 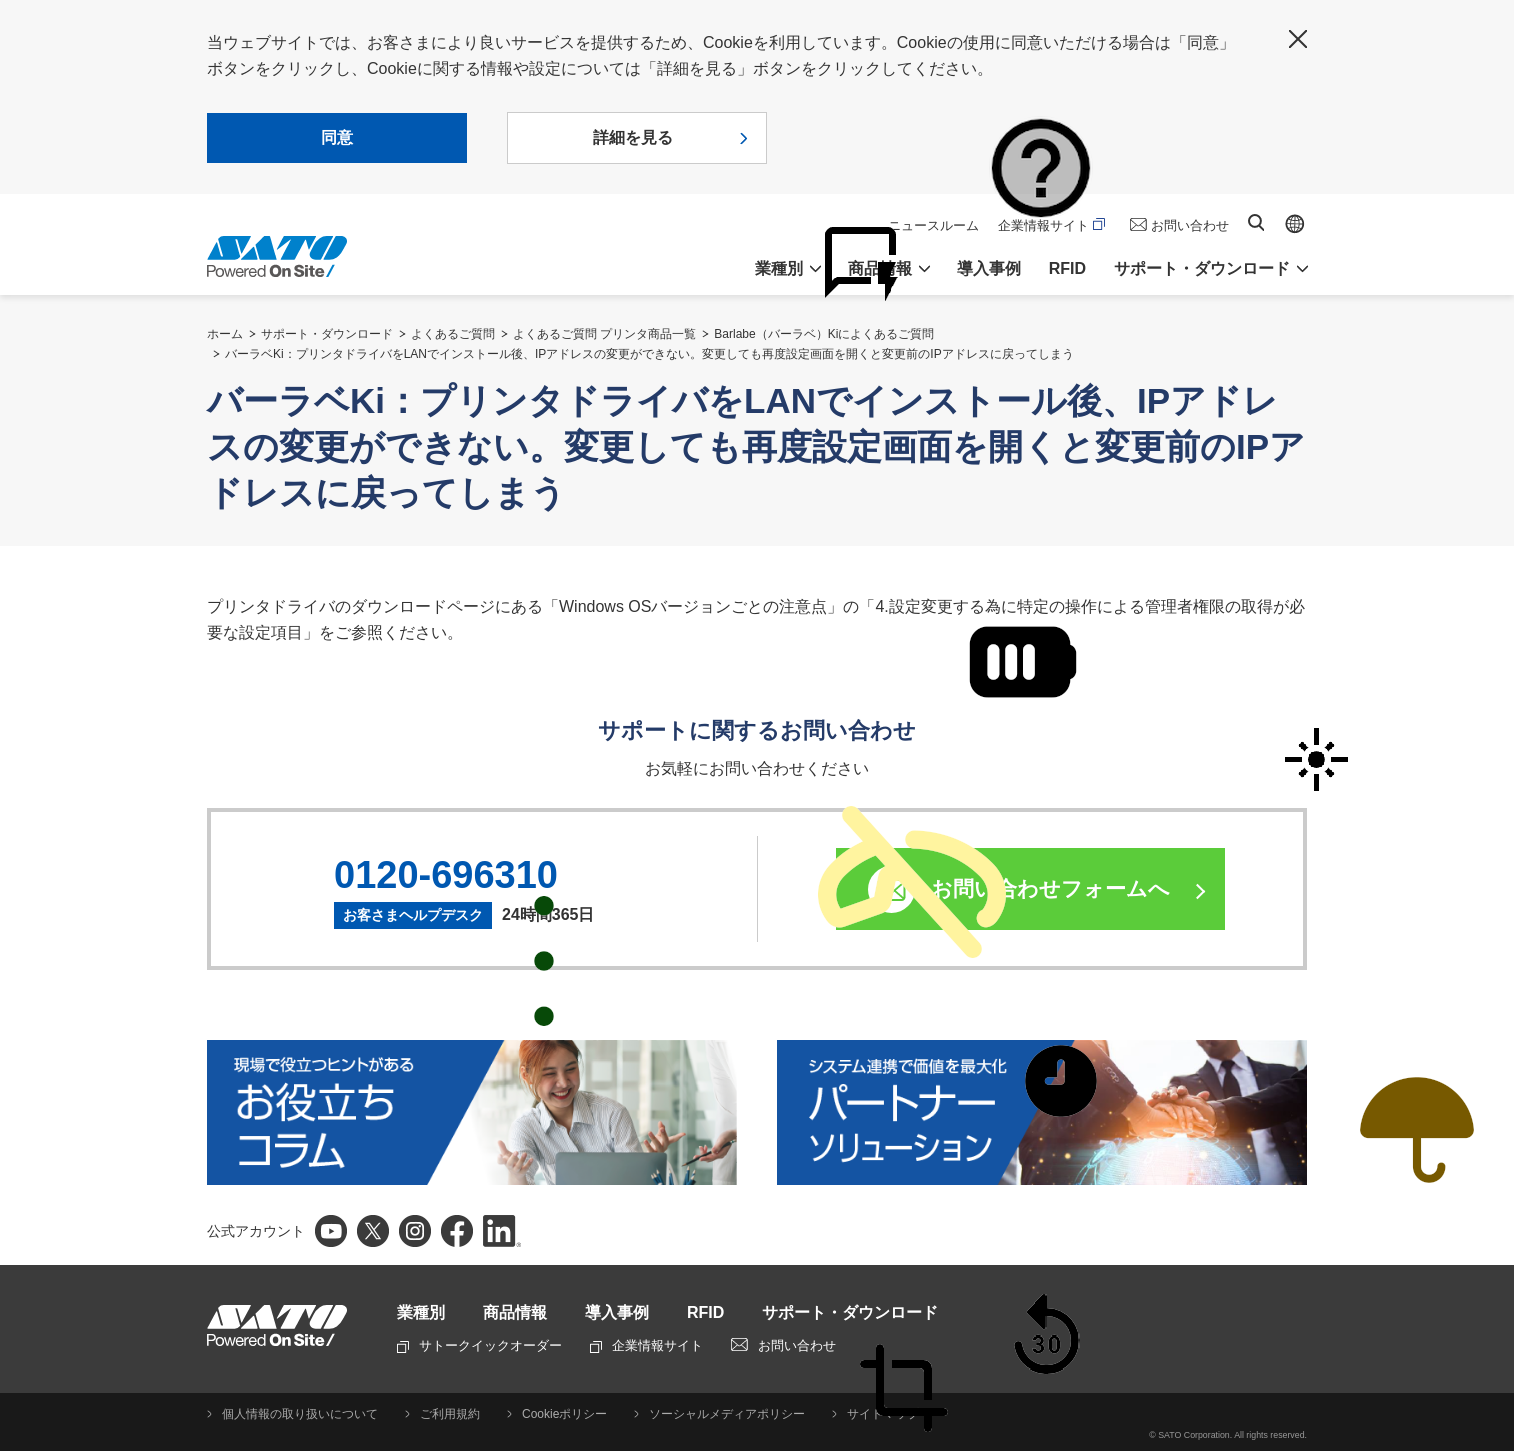 I want to click on add lens flare effect to image, so click(x=1316, y=759).